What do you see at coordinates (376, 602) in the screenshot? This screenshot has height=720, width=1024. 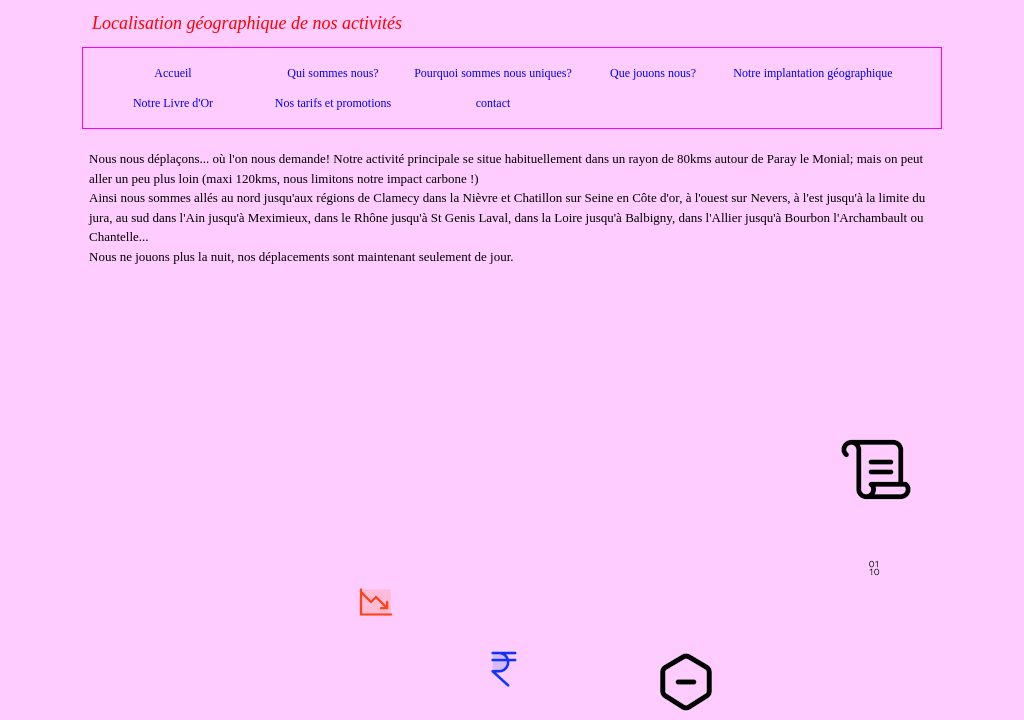 I see `view declining trend data` at bounding box center [376, 602].